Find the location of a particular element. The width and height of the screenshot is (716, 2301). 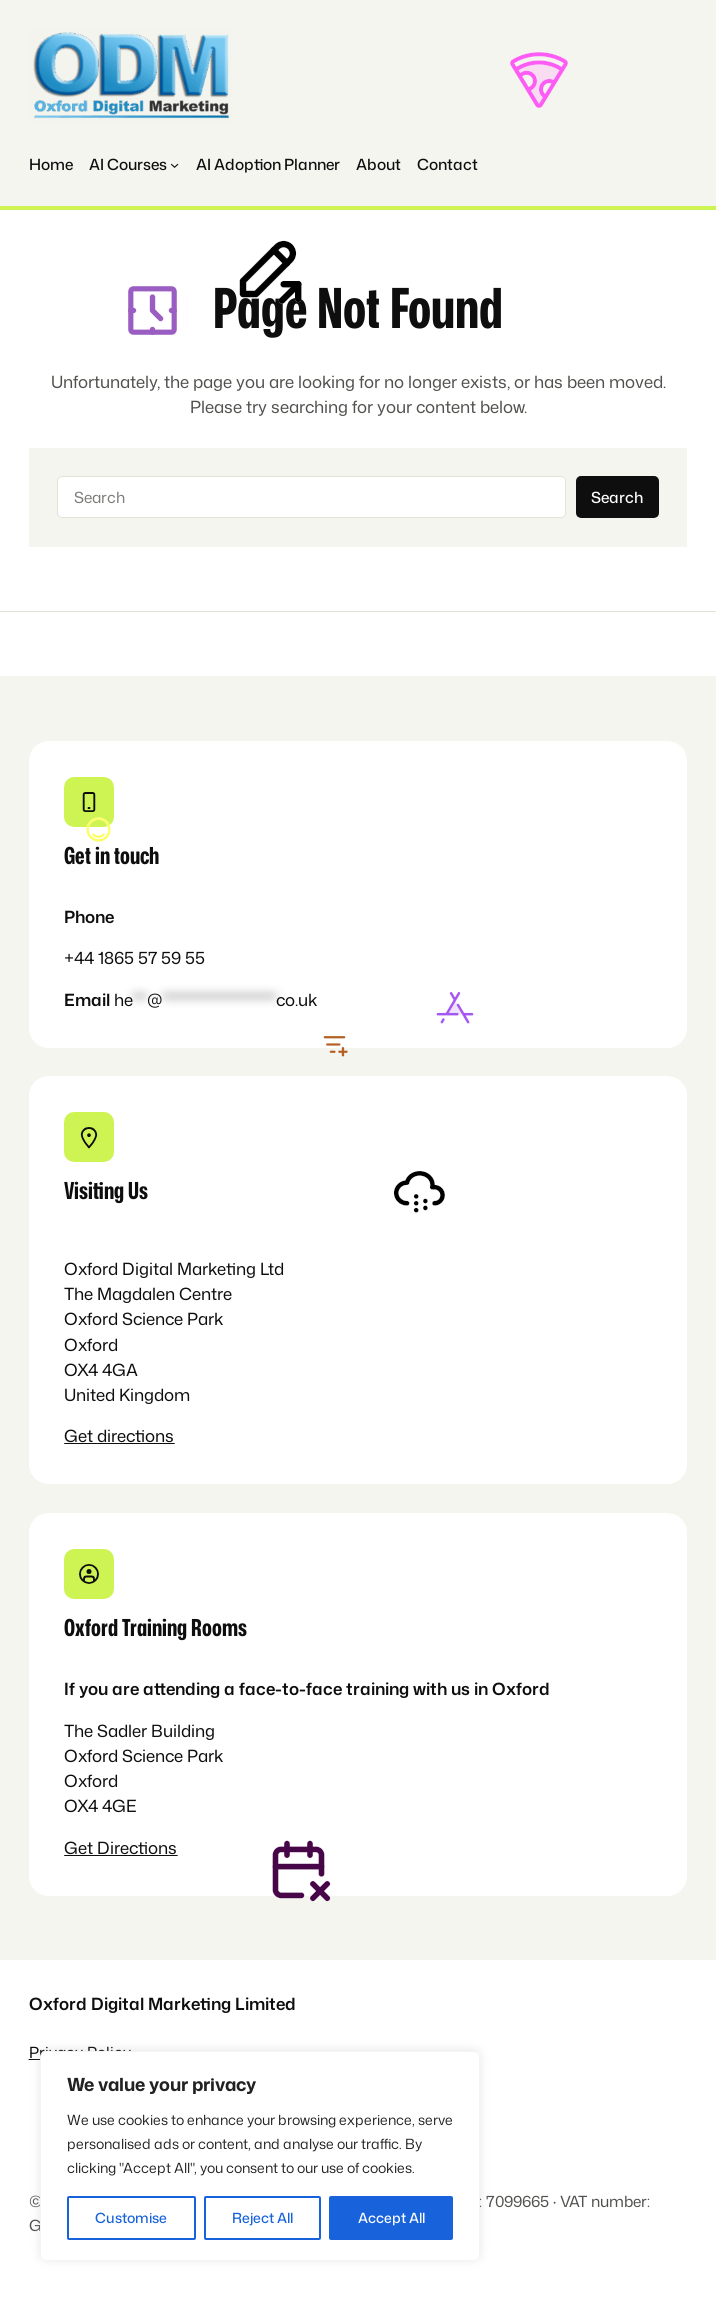

indicates snowy weather conditions is located at coordinates (418, 1189).